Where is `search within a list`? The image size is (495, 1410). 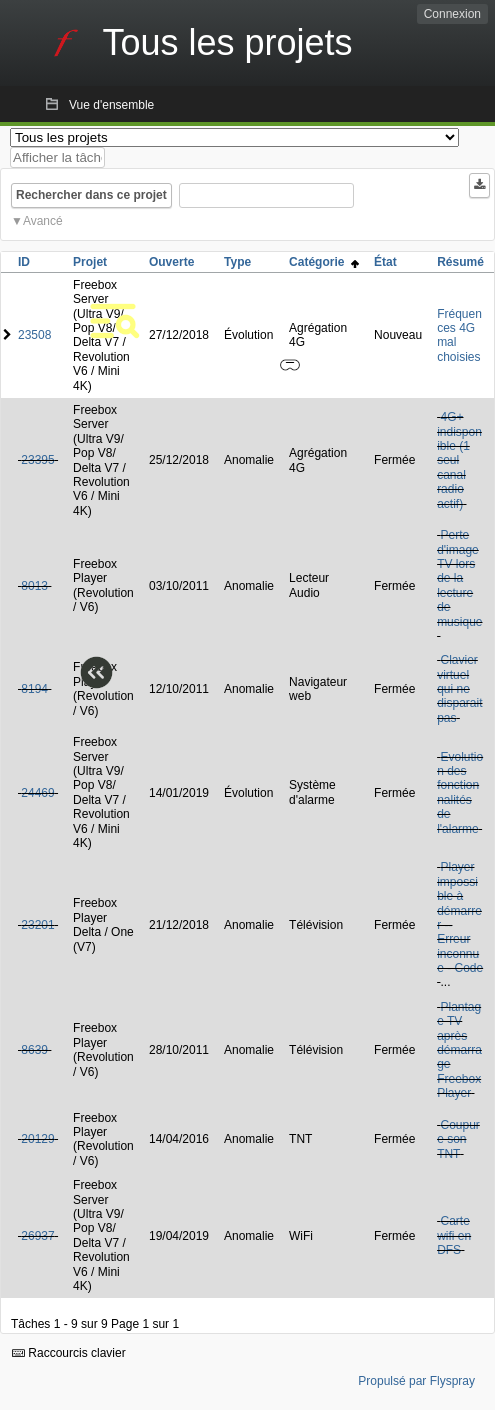
search within a list is located at coordinates (113, 321).